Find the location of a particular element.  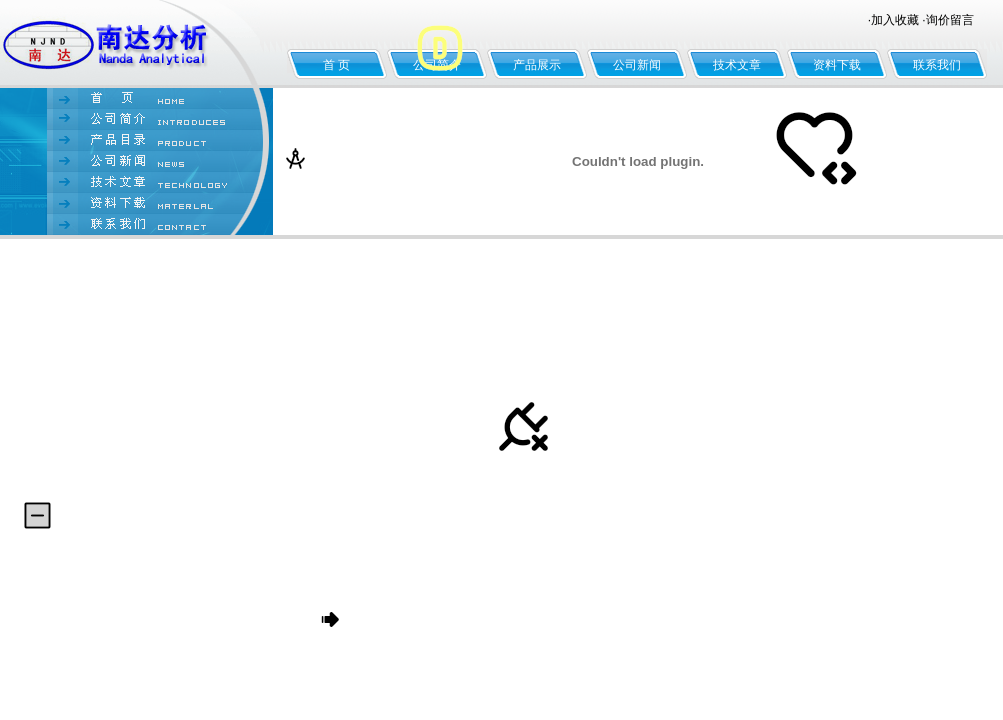

access geometry or drawing tools is located at coordinates (295, 158).